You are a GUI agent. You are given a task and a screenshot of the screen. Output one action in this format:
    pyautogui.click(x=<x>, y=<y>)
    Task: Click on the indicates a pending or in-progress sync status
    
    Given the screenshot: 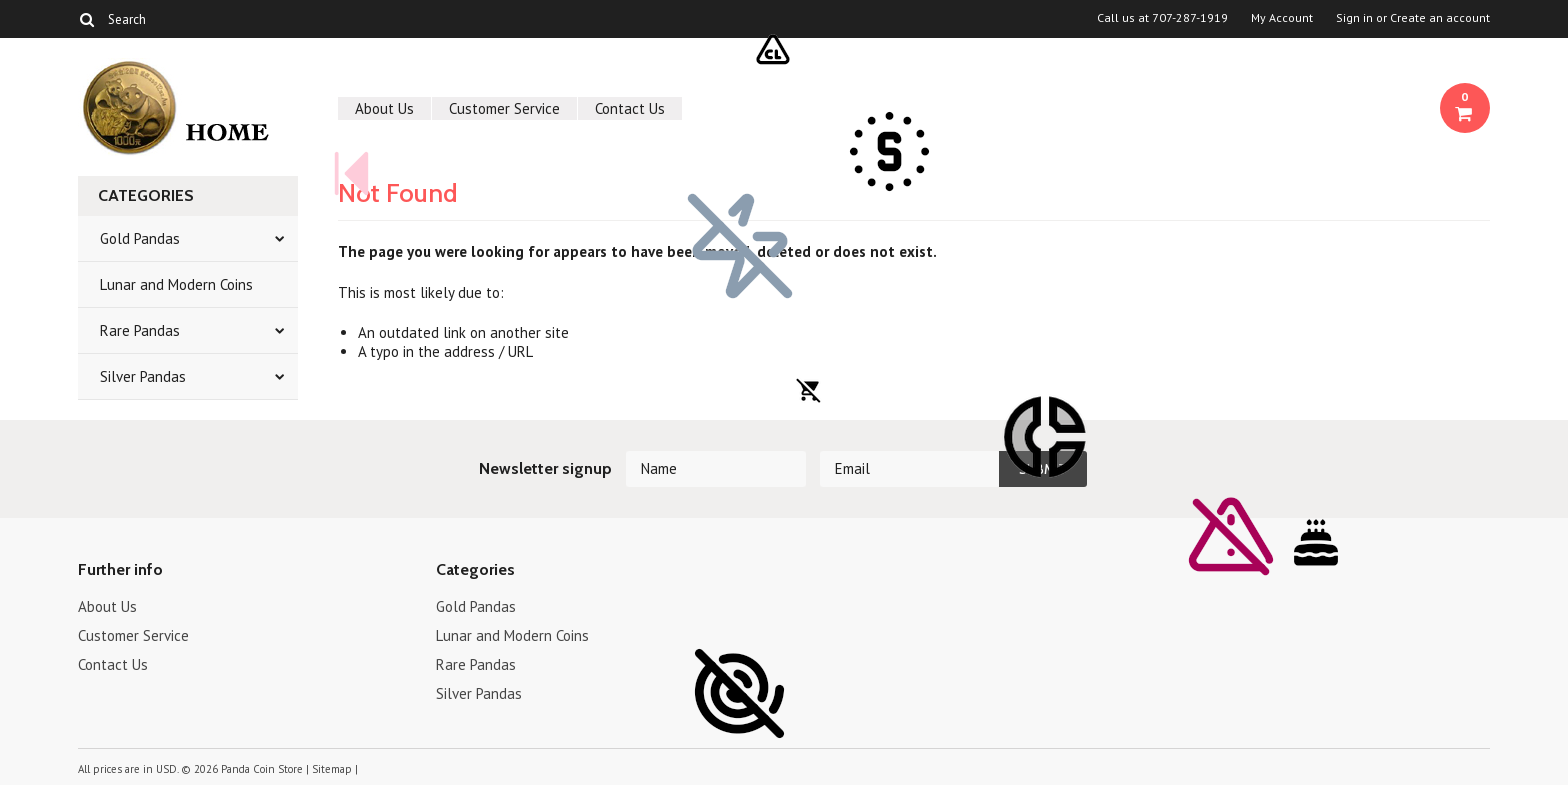 What is the action you would take?
    pyautogui.click(x=889, y=151)
    